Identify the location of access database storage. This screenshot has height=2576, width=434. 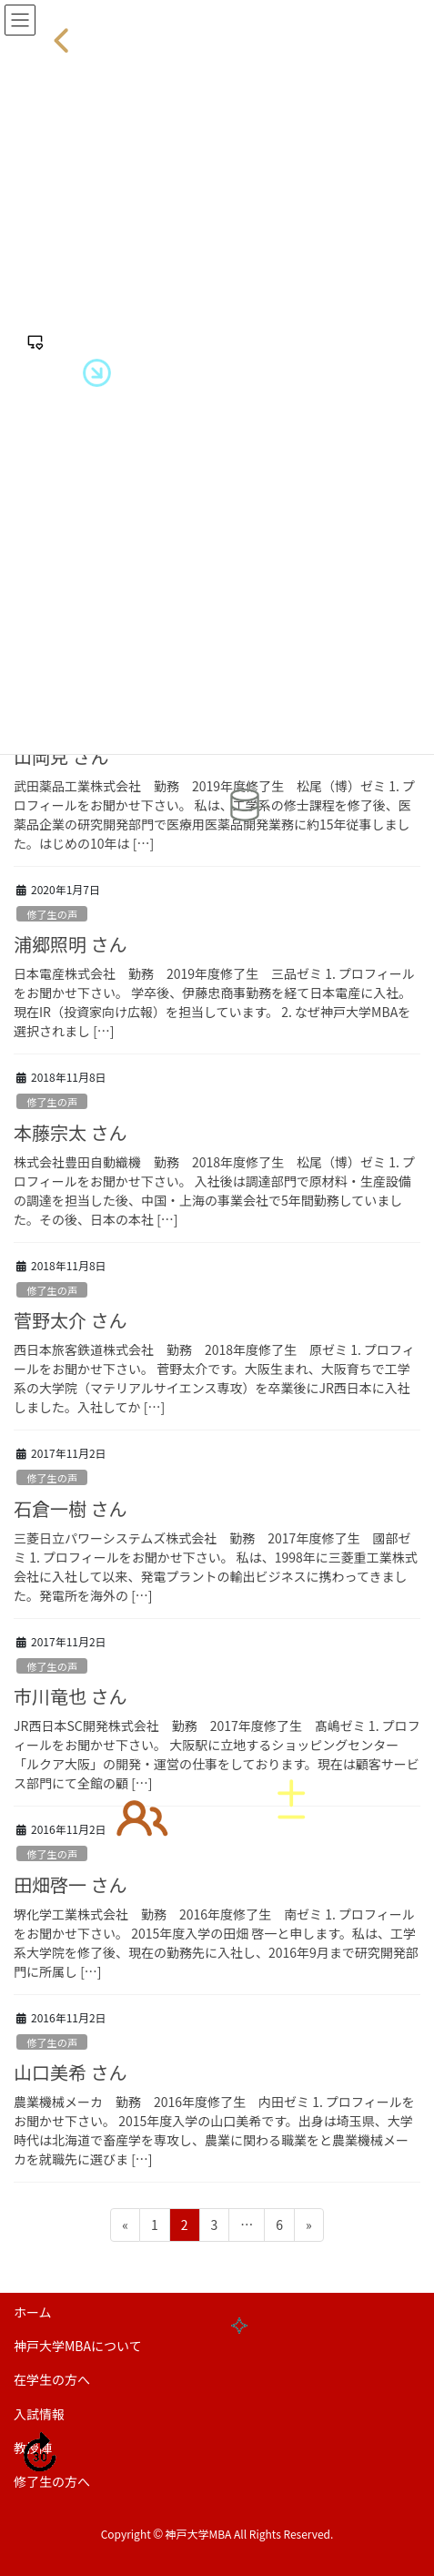
(245, 805).